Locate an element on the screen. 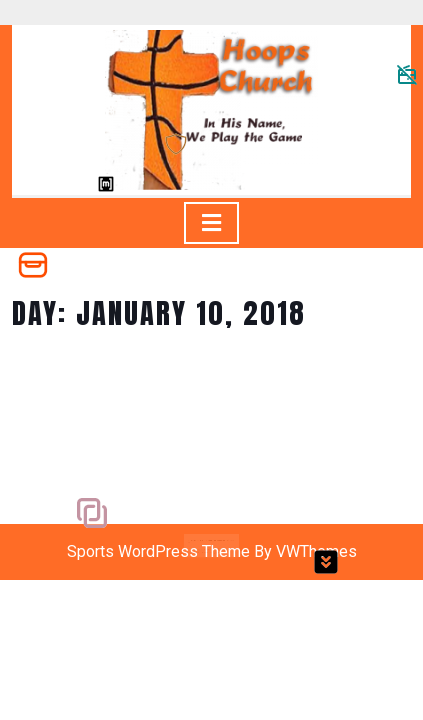 The height and width of the screenshot is (720, 423). open matrix messaging app is located at coordinates (106, 184).